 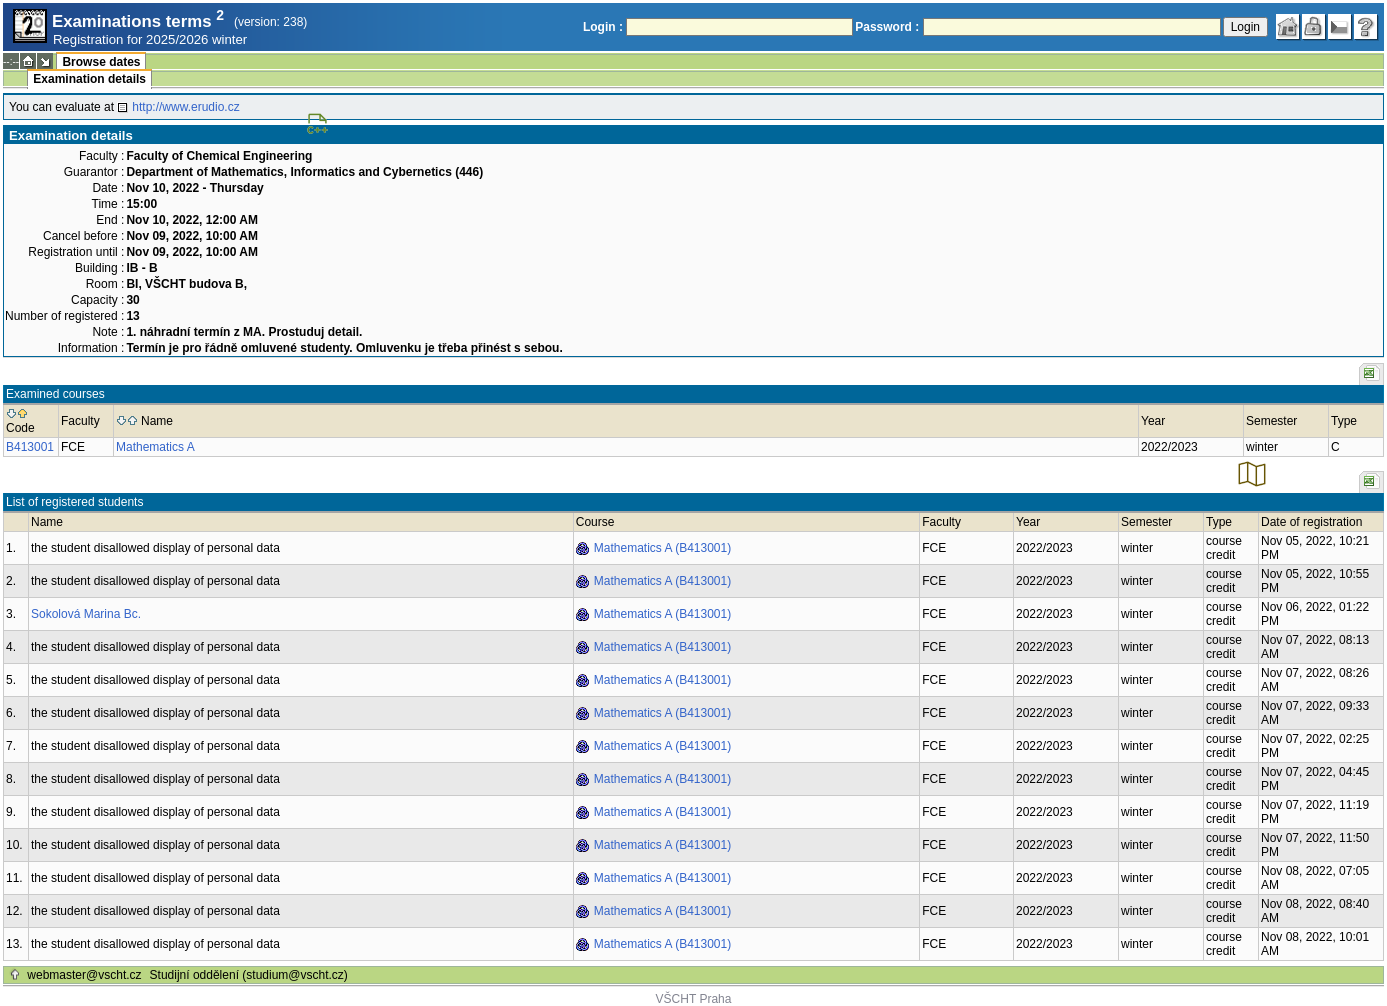 What do you see at coordinates (317, 124) in the screenshot?
I see `open a C++ source code file` at bounding box center [317, 124].